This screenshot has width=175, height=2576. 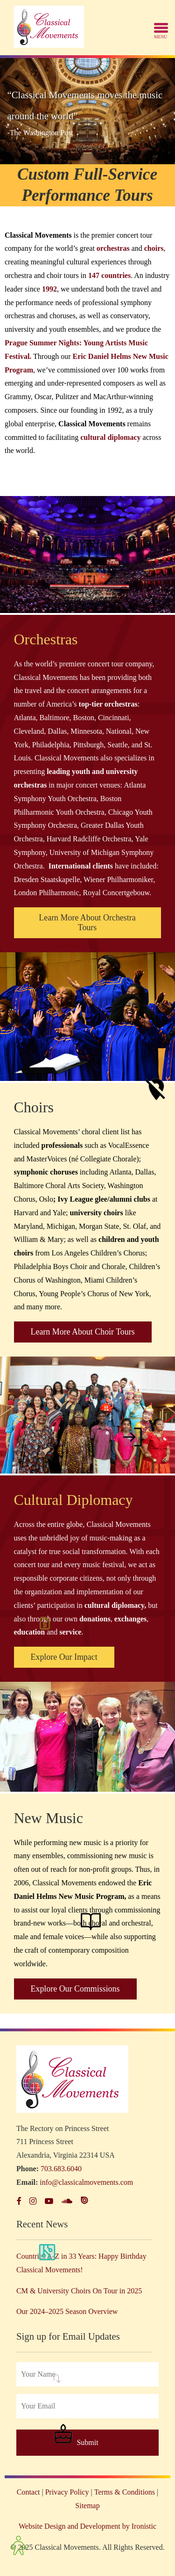 What do you see at coordinates (162, 1397) in the screenshot?
I see `stop media playback` at bounding box center [162, 1397].